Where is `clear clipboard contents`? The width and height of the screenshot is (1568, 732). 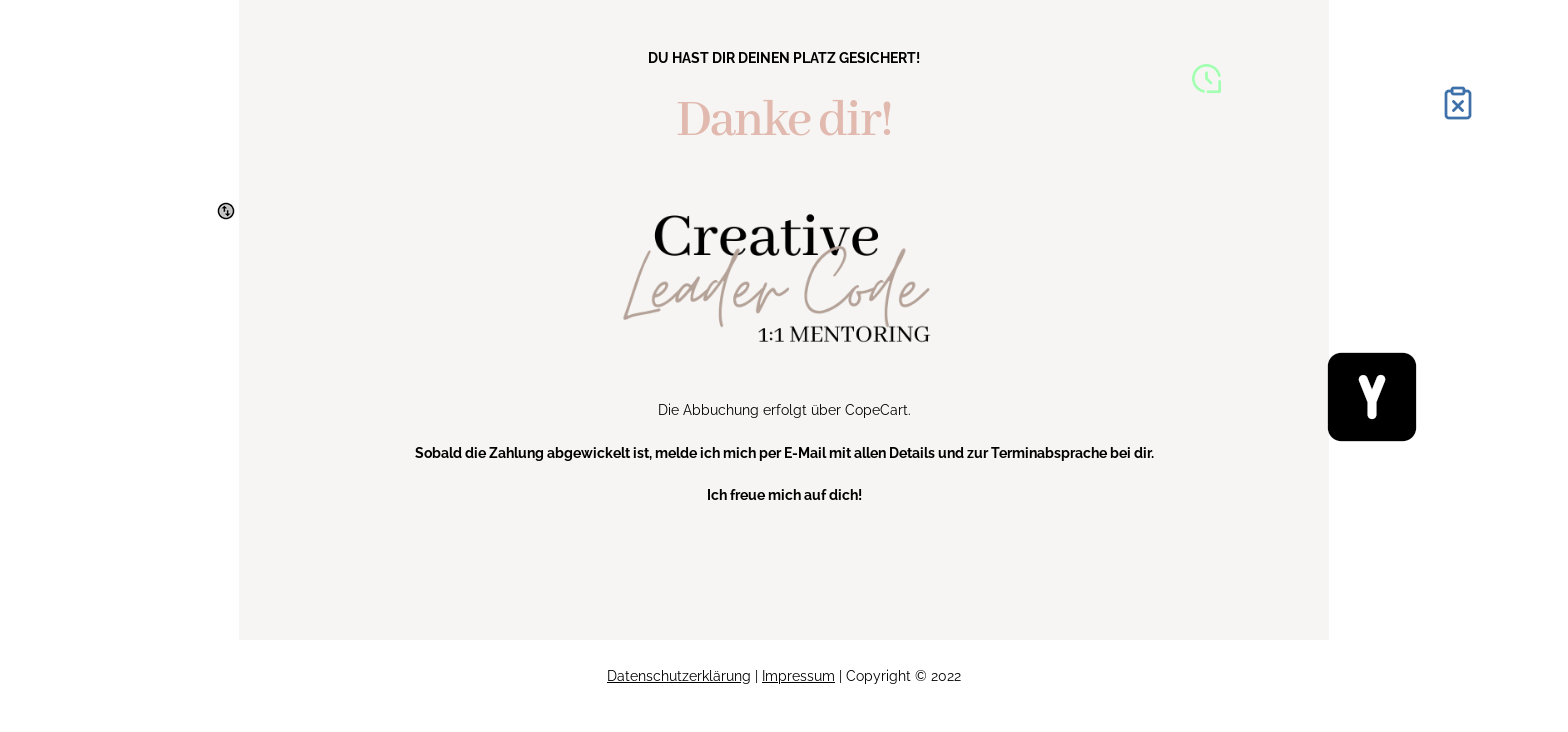 clear clipboard contents is located at coordinates (1458, 103).